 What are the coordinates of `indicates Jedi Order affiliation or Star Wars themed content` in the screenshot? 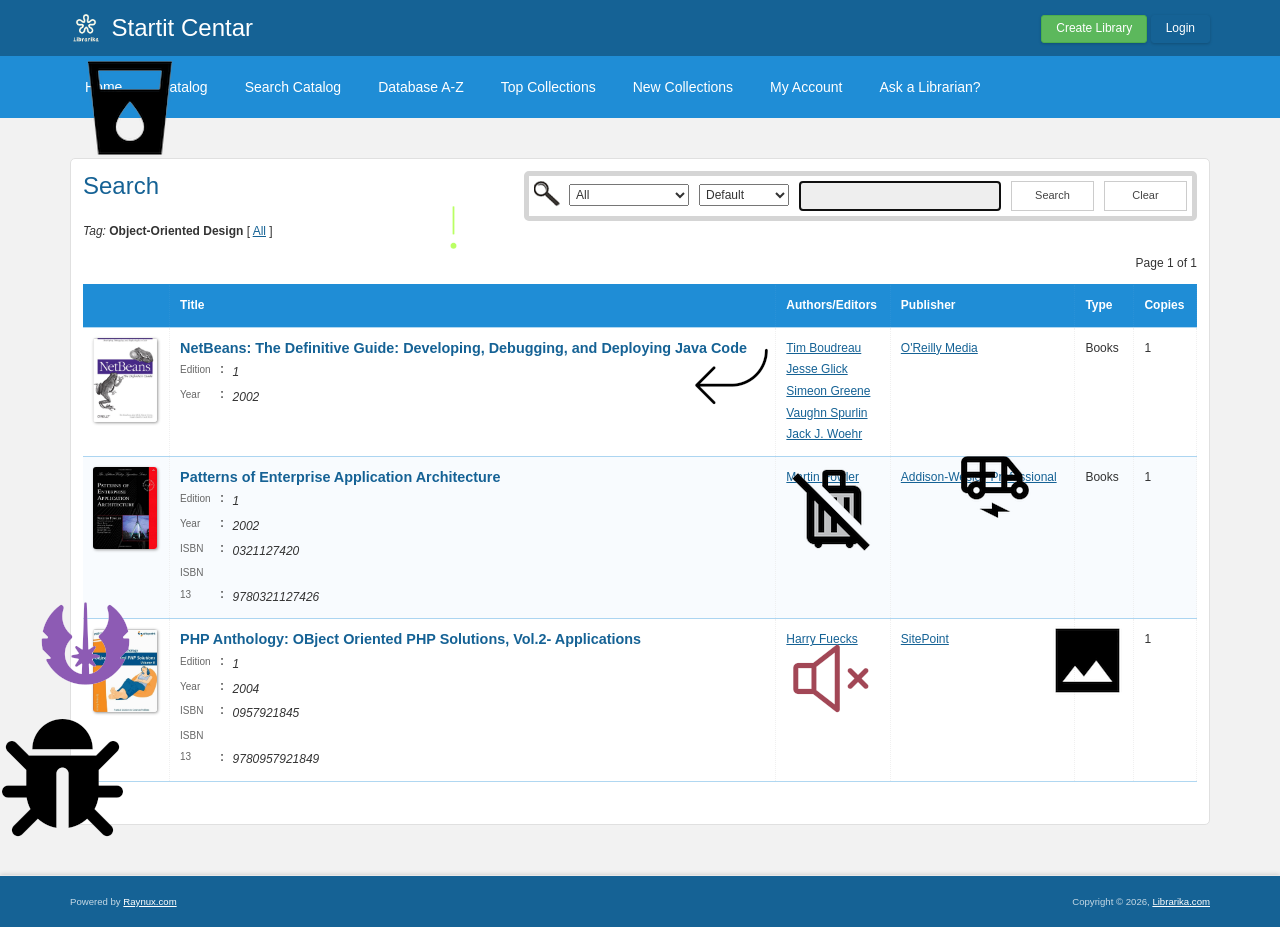 It's located at (85, 643).